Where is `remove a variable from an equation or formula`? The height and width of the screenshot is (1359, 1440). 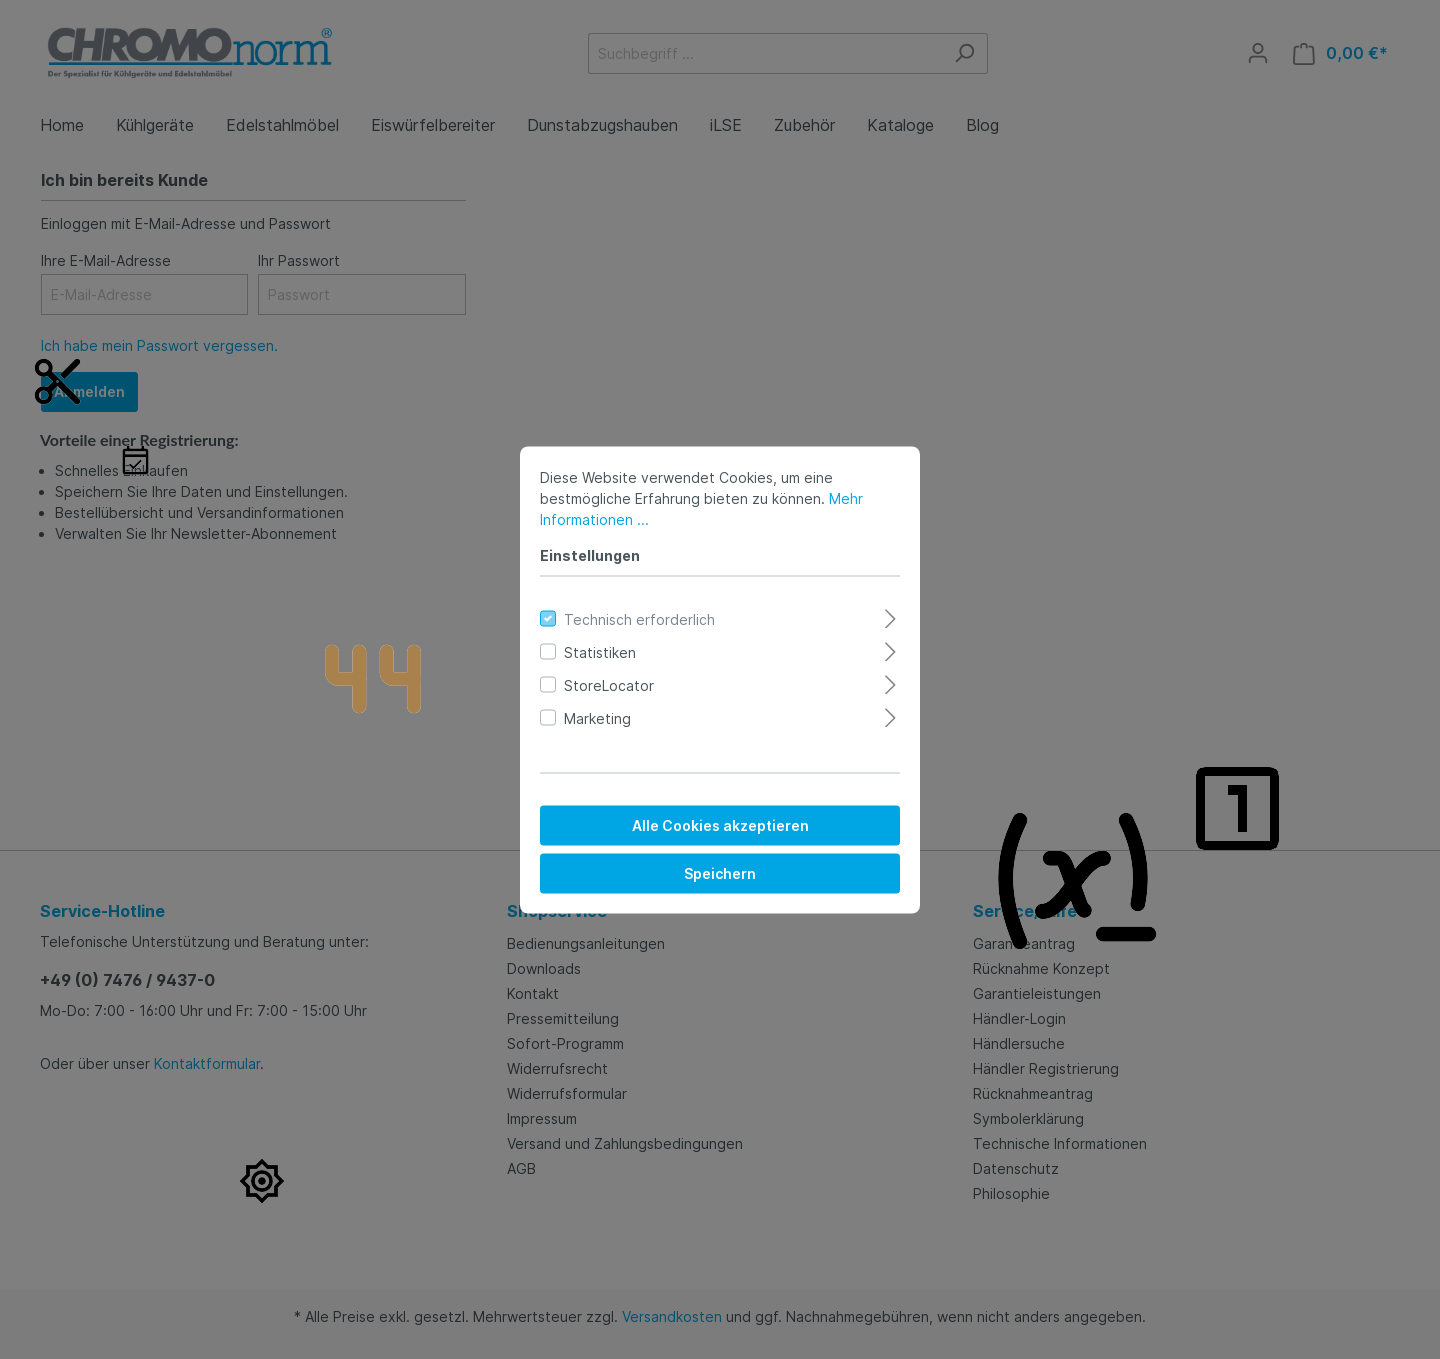 remove a variable from an equation or formula is located at coordinates (1073, 881).